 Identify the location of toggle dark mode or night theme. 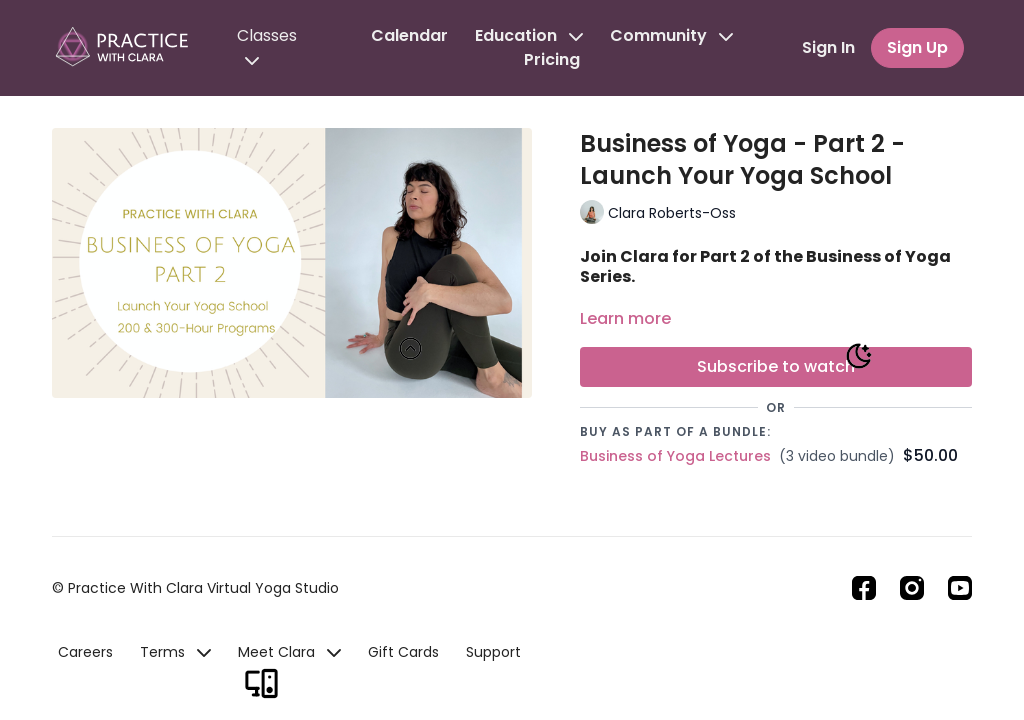
(859, 356).